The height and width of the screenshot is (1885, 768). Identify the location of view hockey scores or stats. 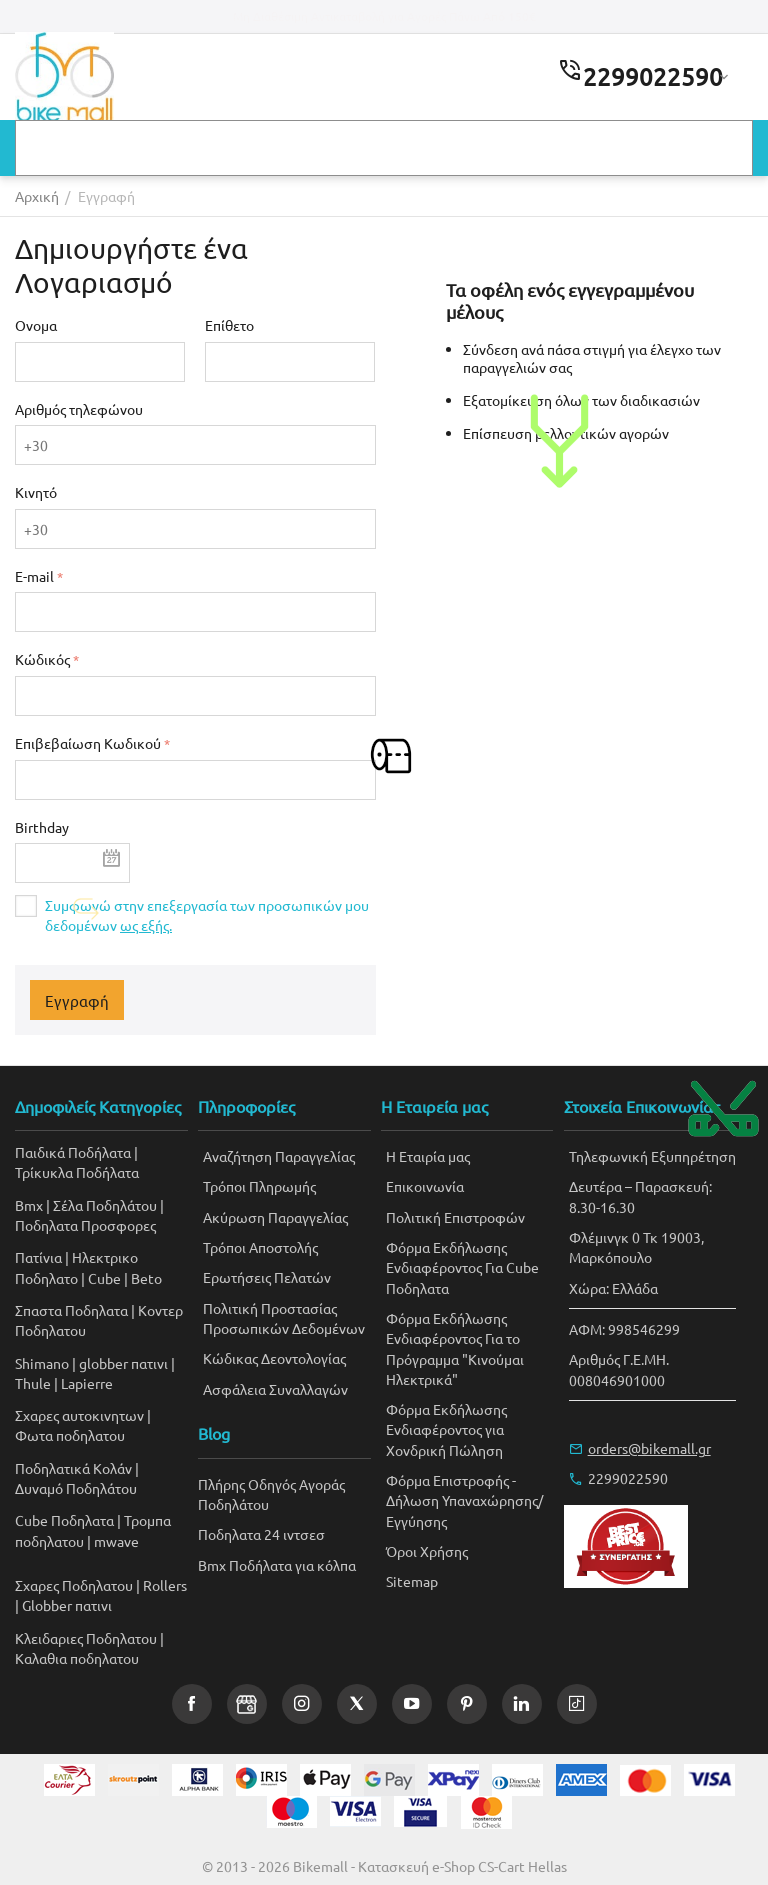
(723, 1108).